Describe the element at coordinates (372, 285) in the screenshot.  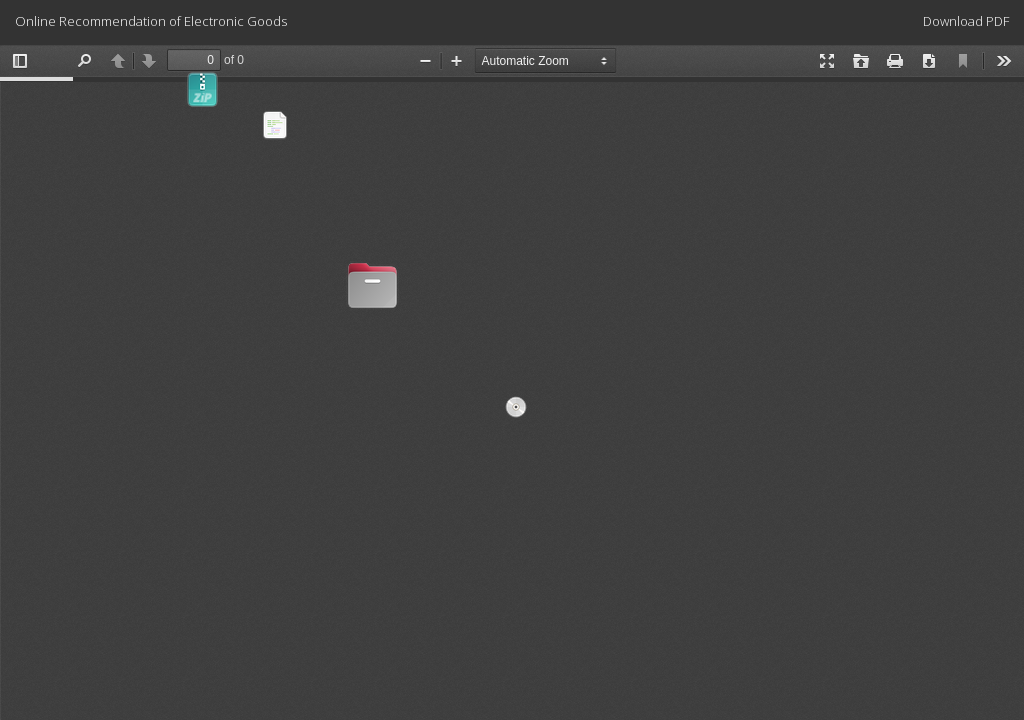
I see `open file manager application` at that location.